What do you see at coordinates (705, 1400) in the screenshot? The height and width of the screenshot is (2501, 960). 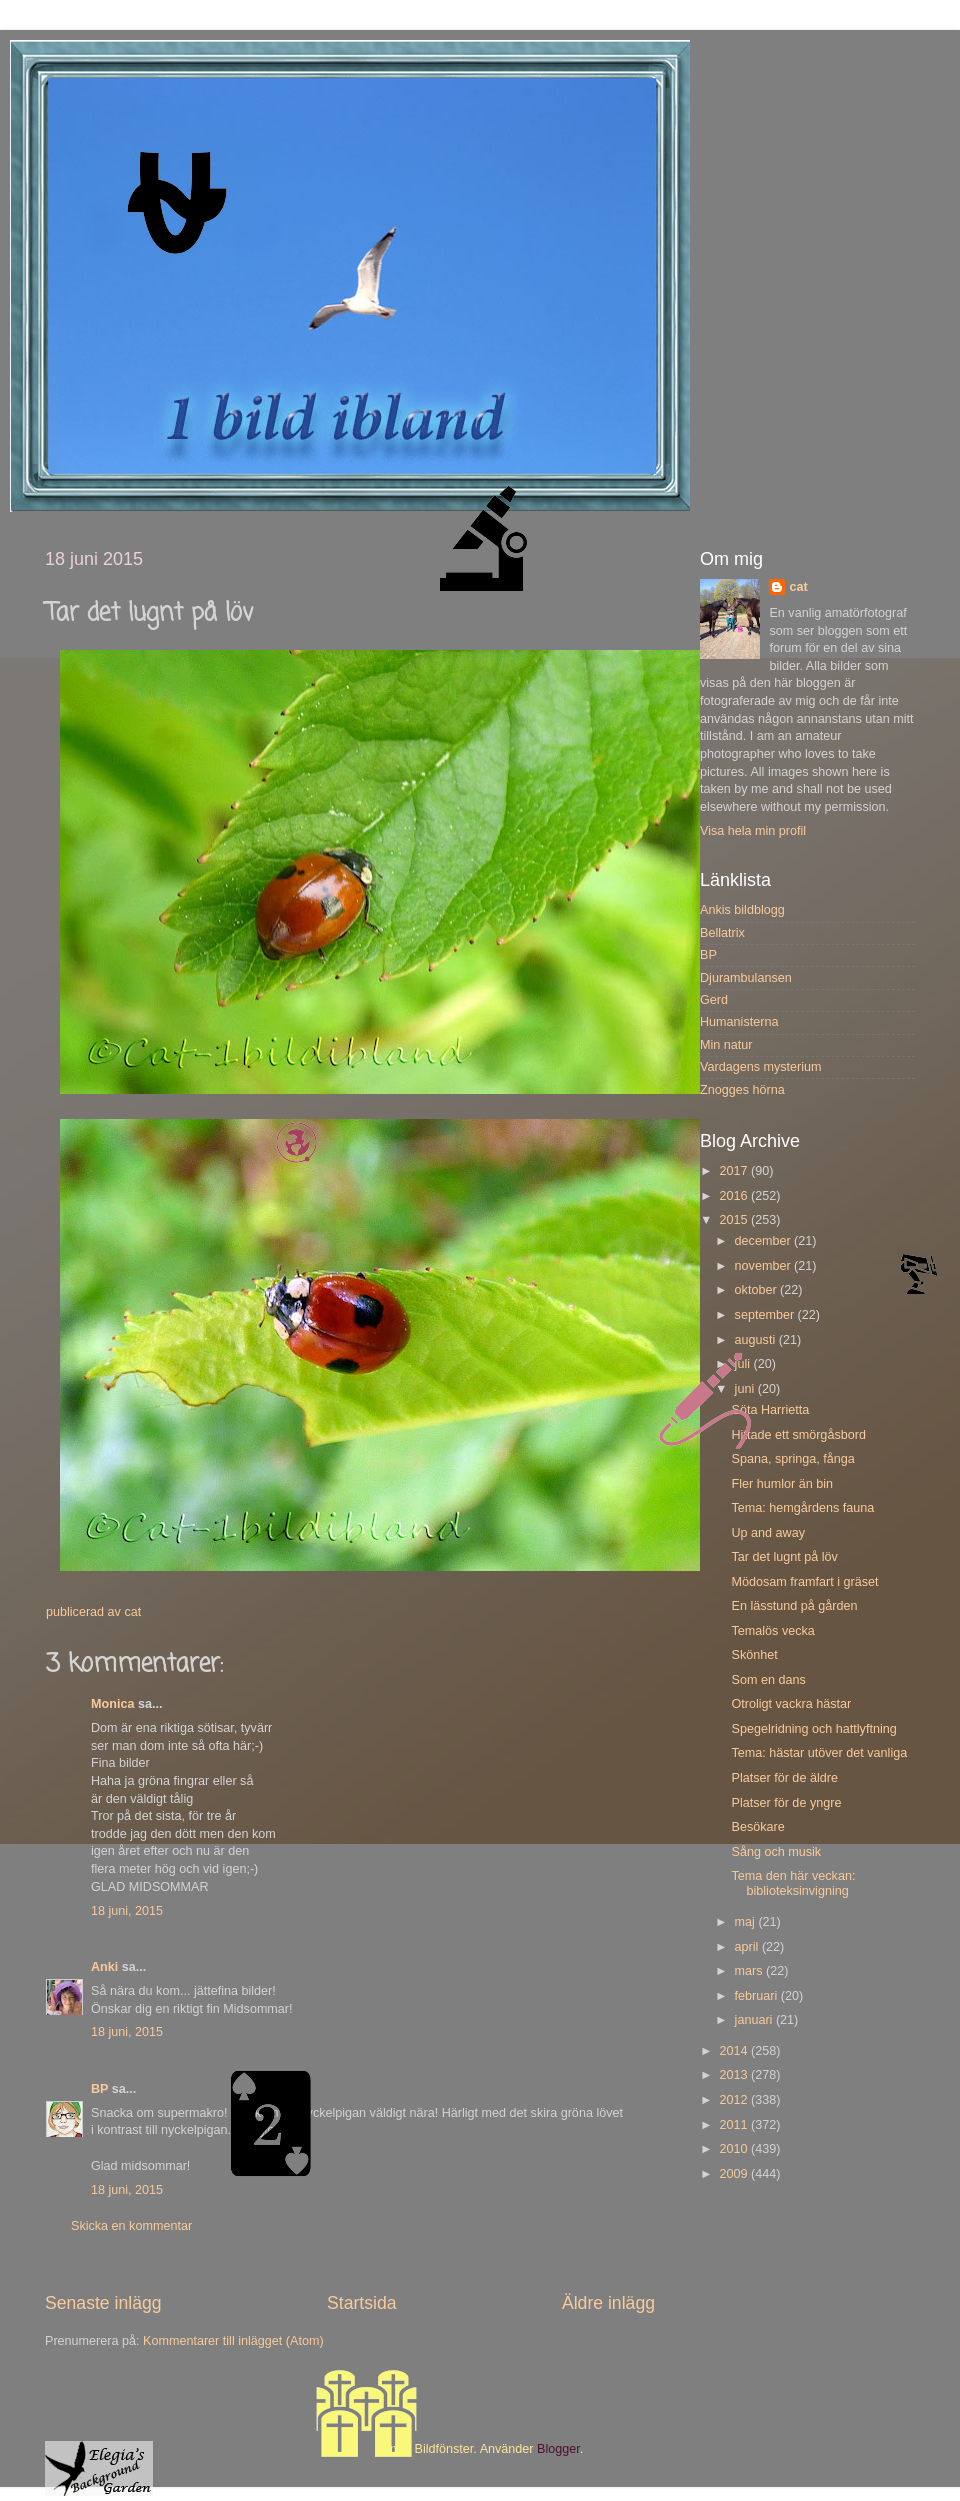 I see `audio input/output connection` at bounding box center [705, 1400].